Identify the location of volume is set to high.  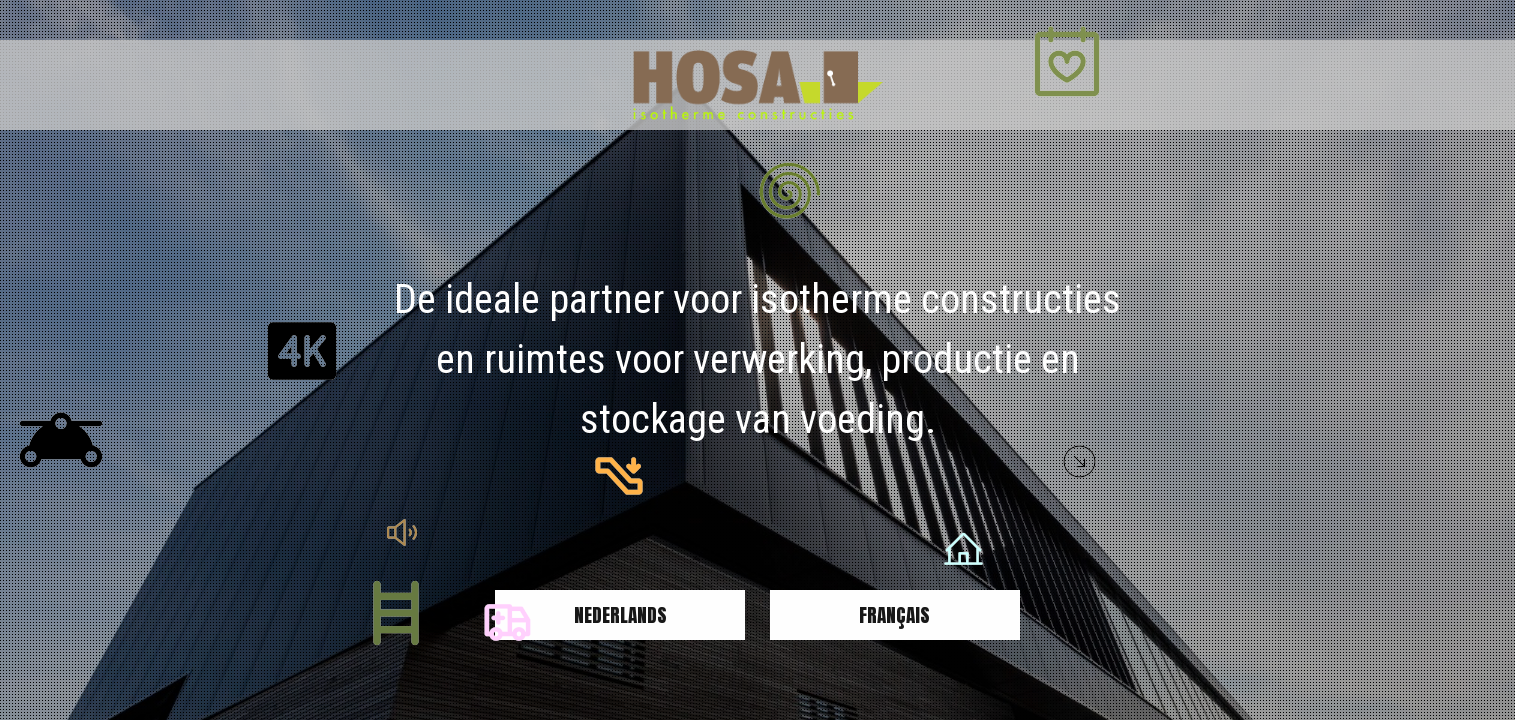
(401, 532).